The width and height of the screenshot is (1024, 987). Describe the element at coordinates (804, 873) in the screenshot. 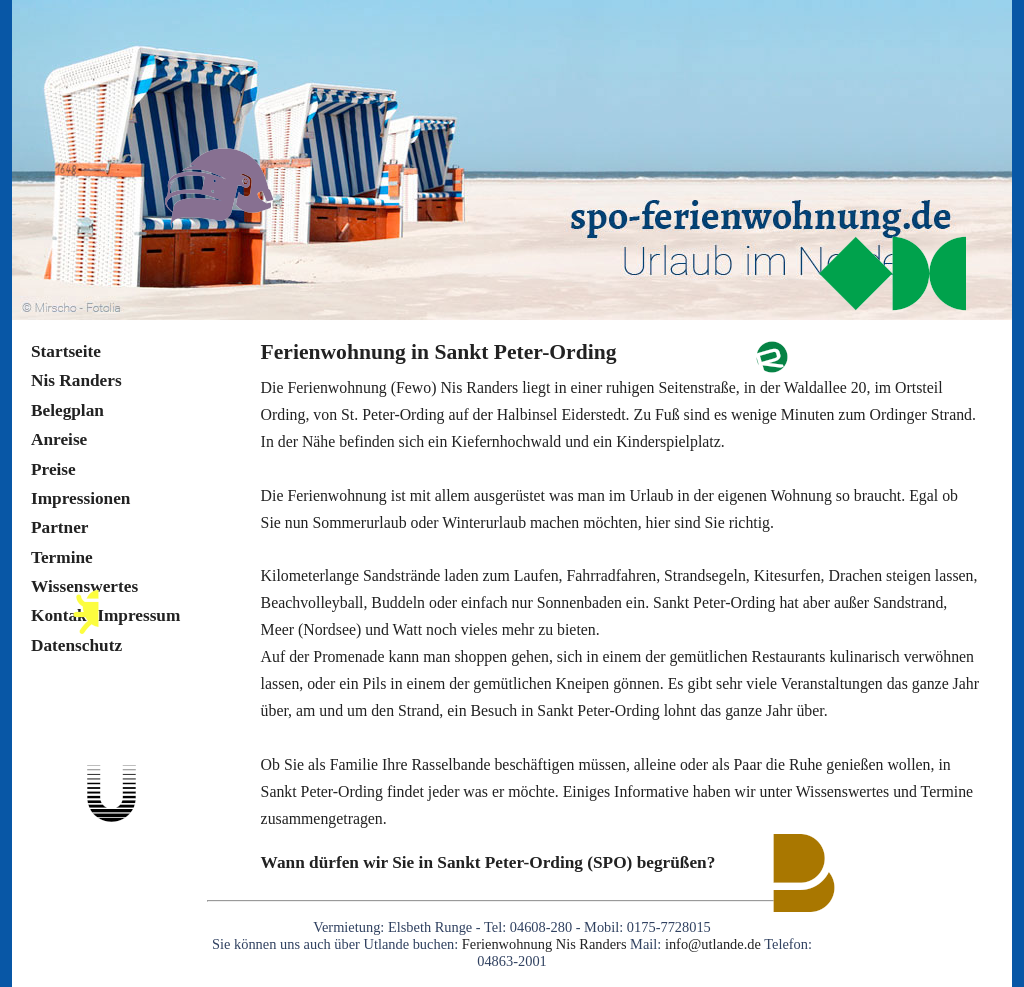

I see `open the Beats audio app` at that location.